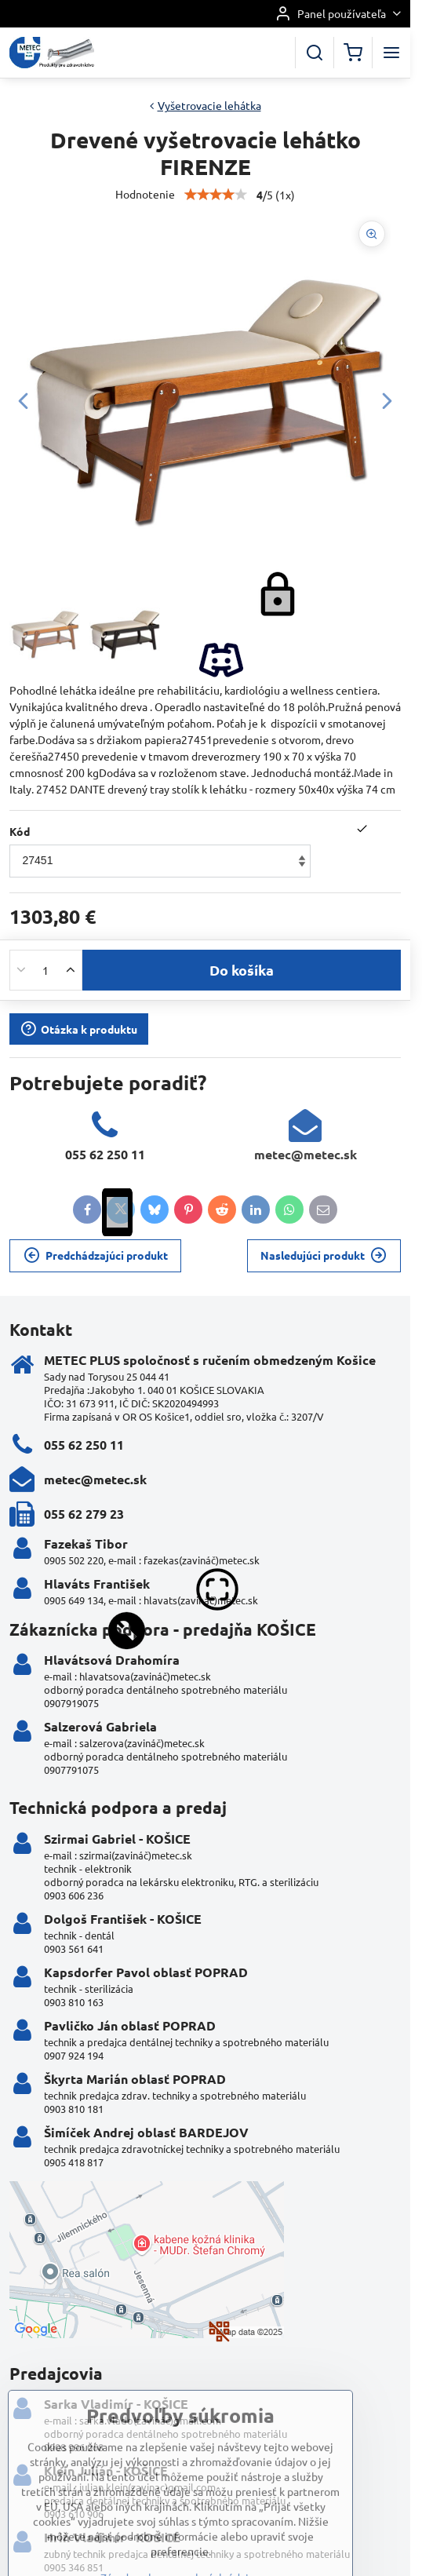 The height and width of the screenshot is (2576, 422). Describe the element at coordinates (217, 1589) in the screenshot. I see `tap to scan a QR code or barcode` at that location.